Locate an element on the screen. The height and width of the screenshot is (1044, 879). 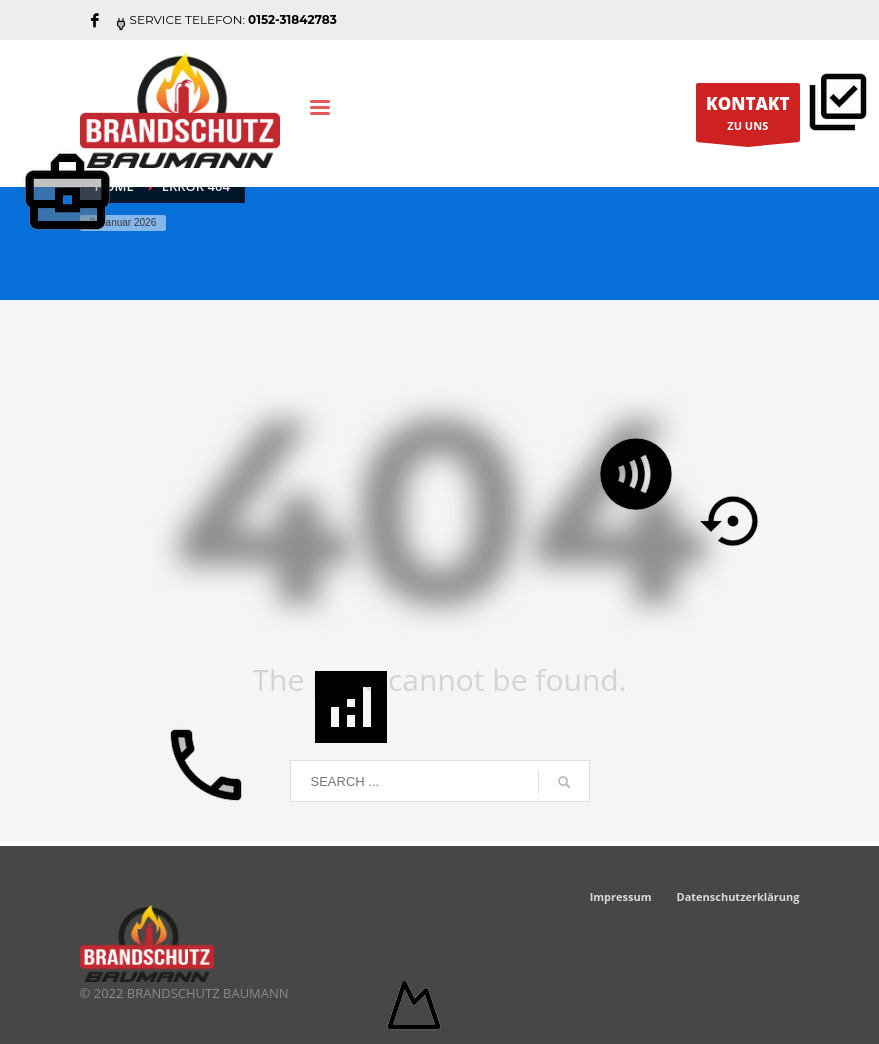
indicates device is charging or connected to power is located at coordinates (121, 24).